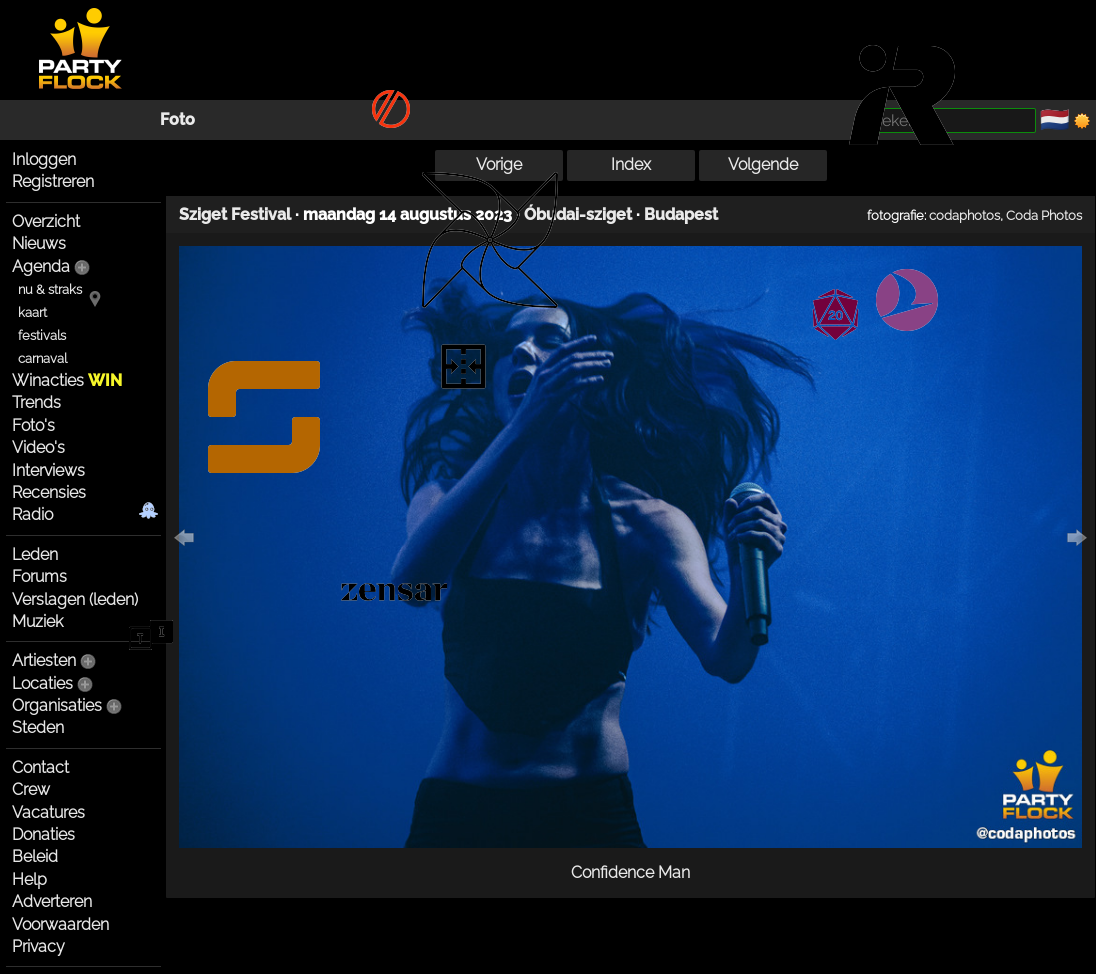 The height and width of the screenshot is (974, 1096). Describe the element at coordinates (463, 366) in the screenshot. I see `merge selected cells horizontally in a table` at that location.